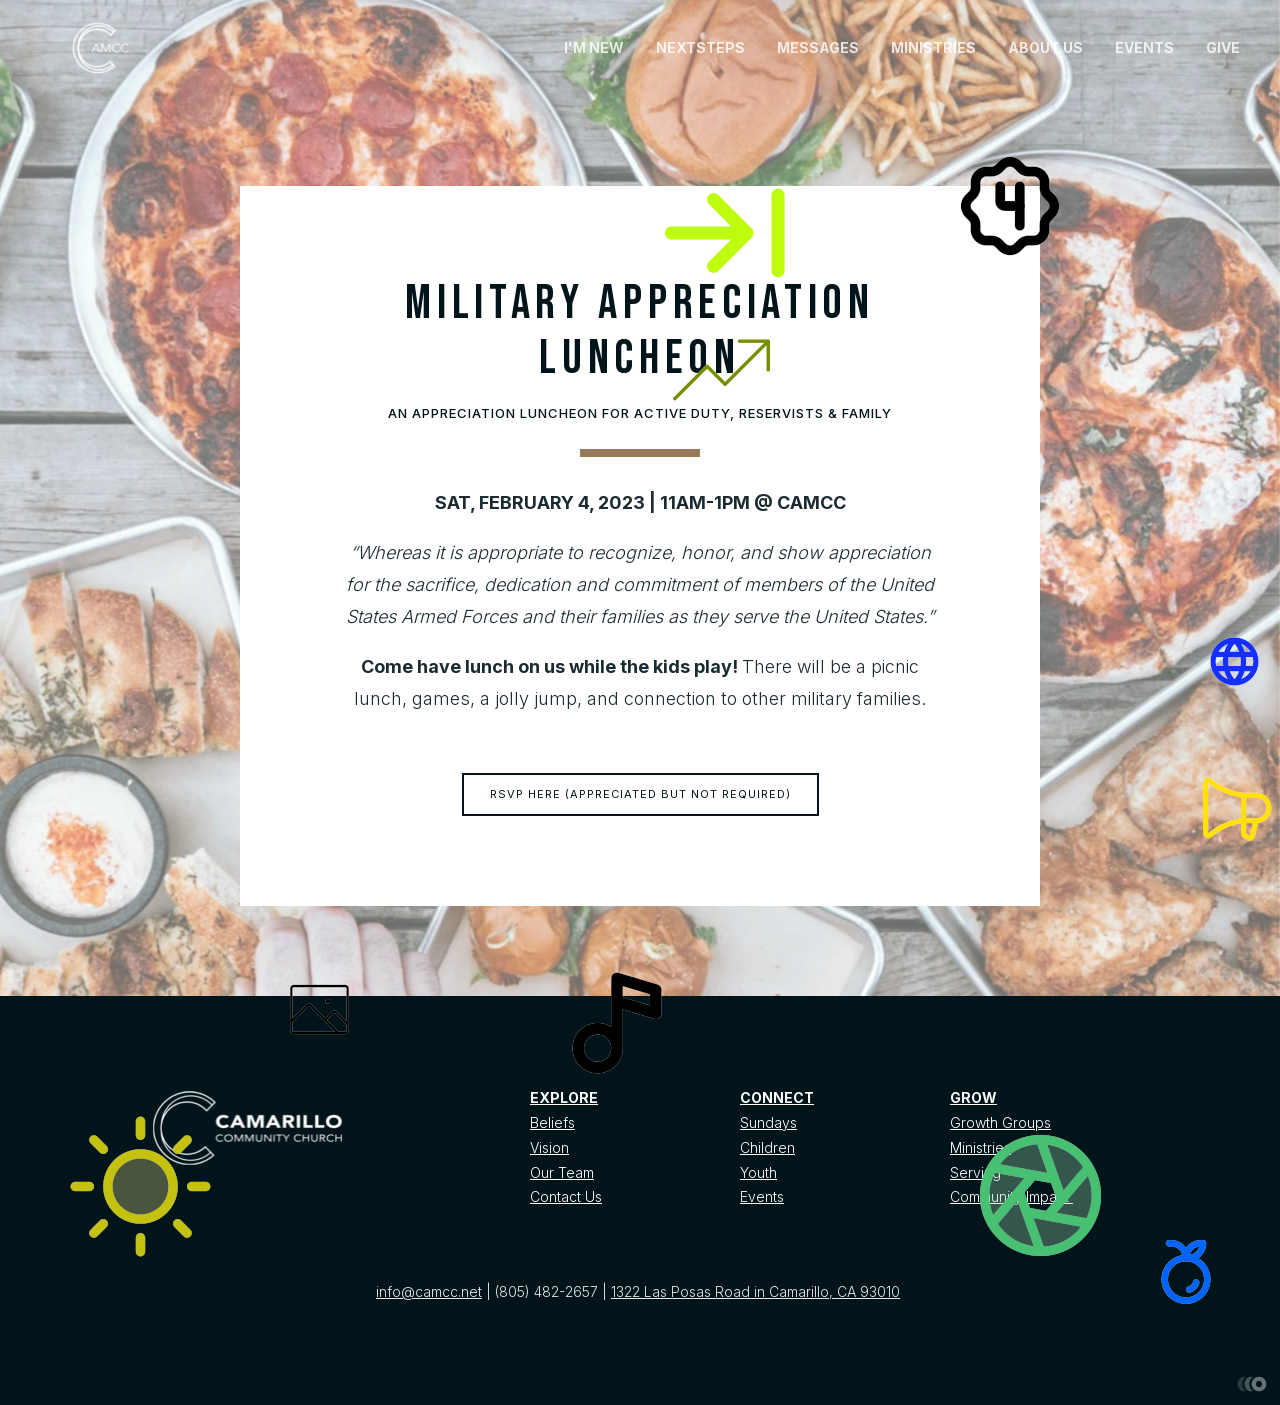 The height and width of the screenshot is (1405, 1280). What do you see at coordinates (1234, 661) in the screenshot?
I see `switch to global or worldwide view` at bounding box center [1234, 661].